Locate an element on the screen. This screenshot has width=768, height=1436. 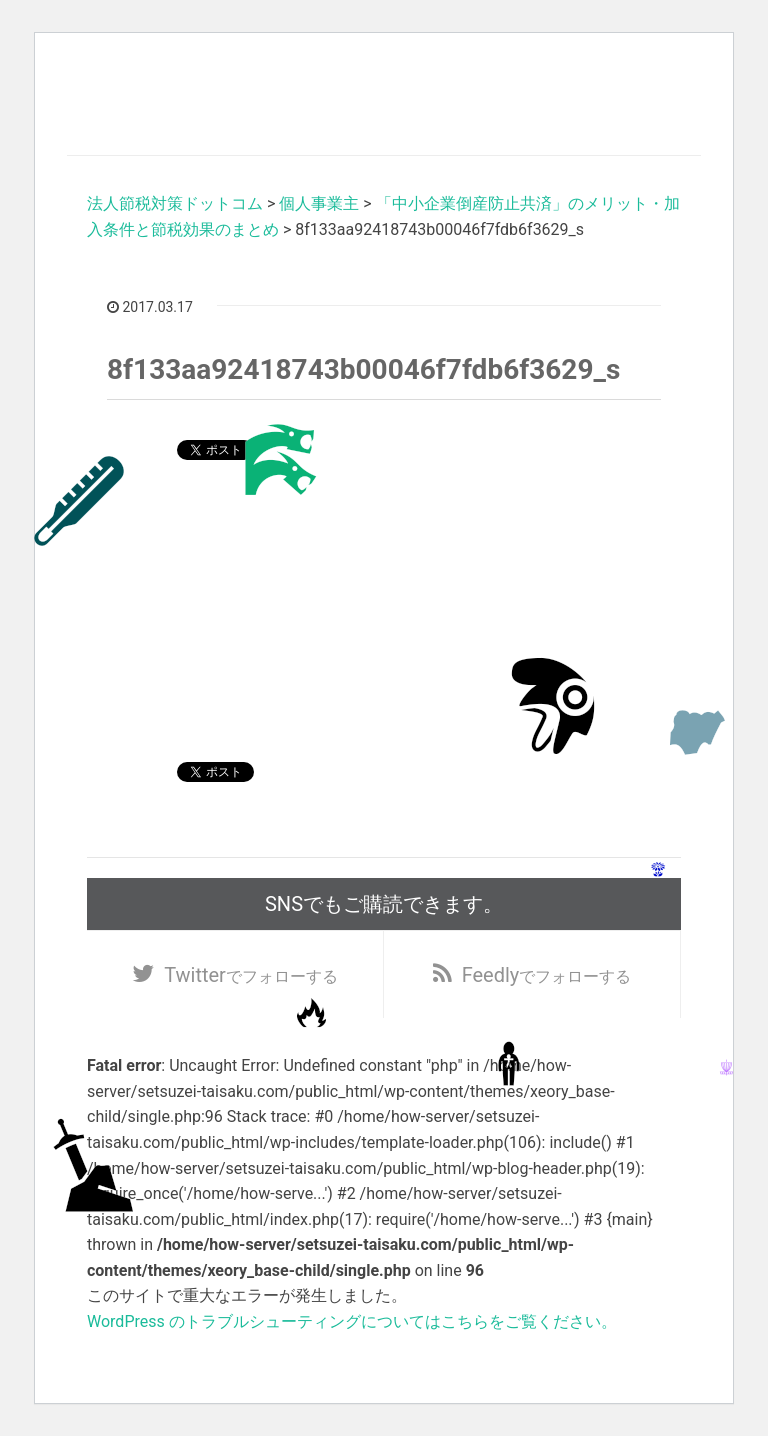
check body temperature or health status is located at coordinates (79, 501).